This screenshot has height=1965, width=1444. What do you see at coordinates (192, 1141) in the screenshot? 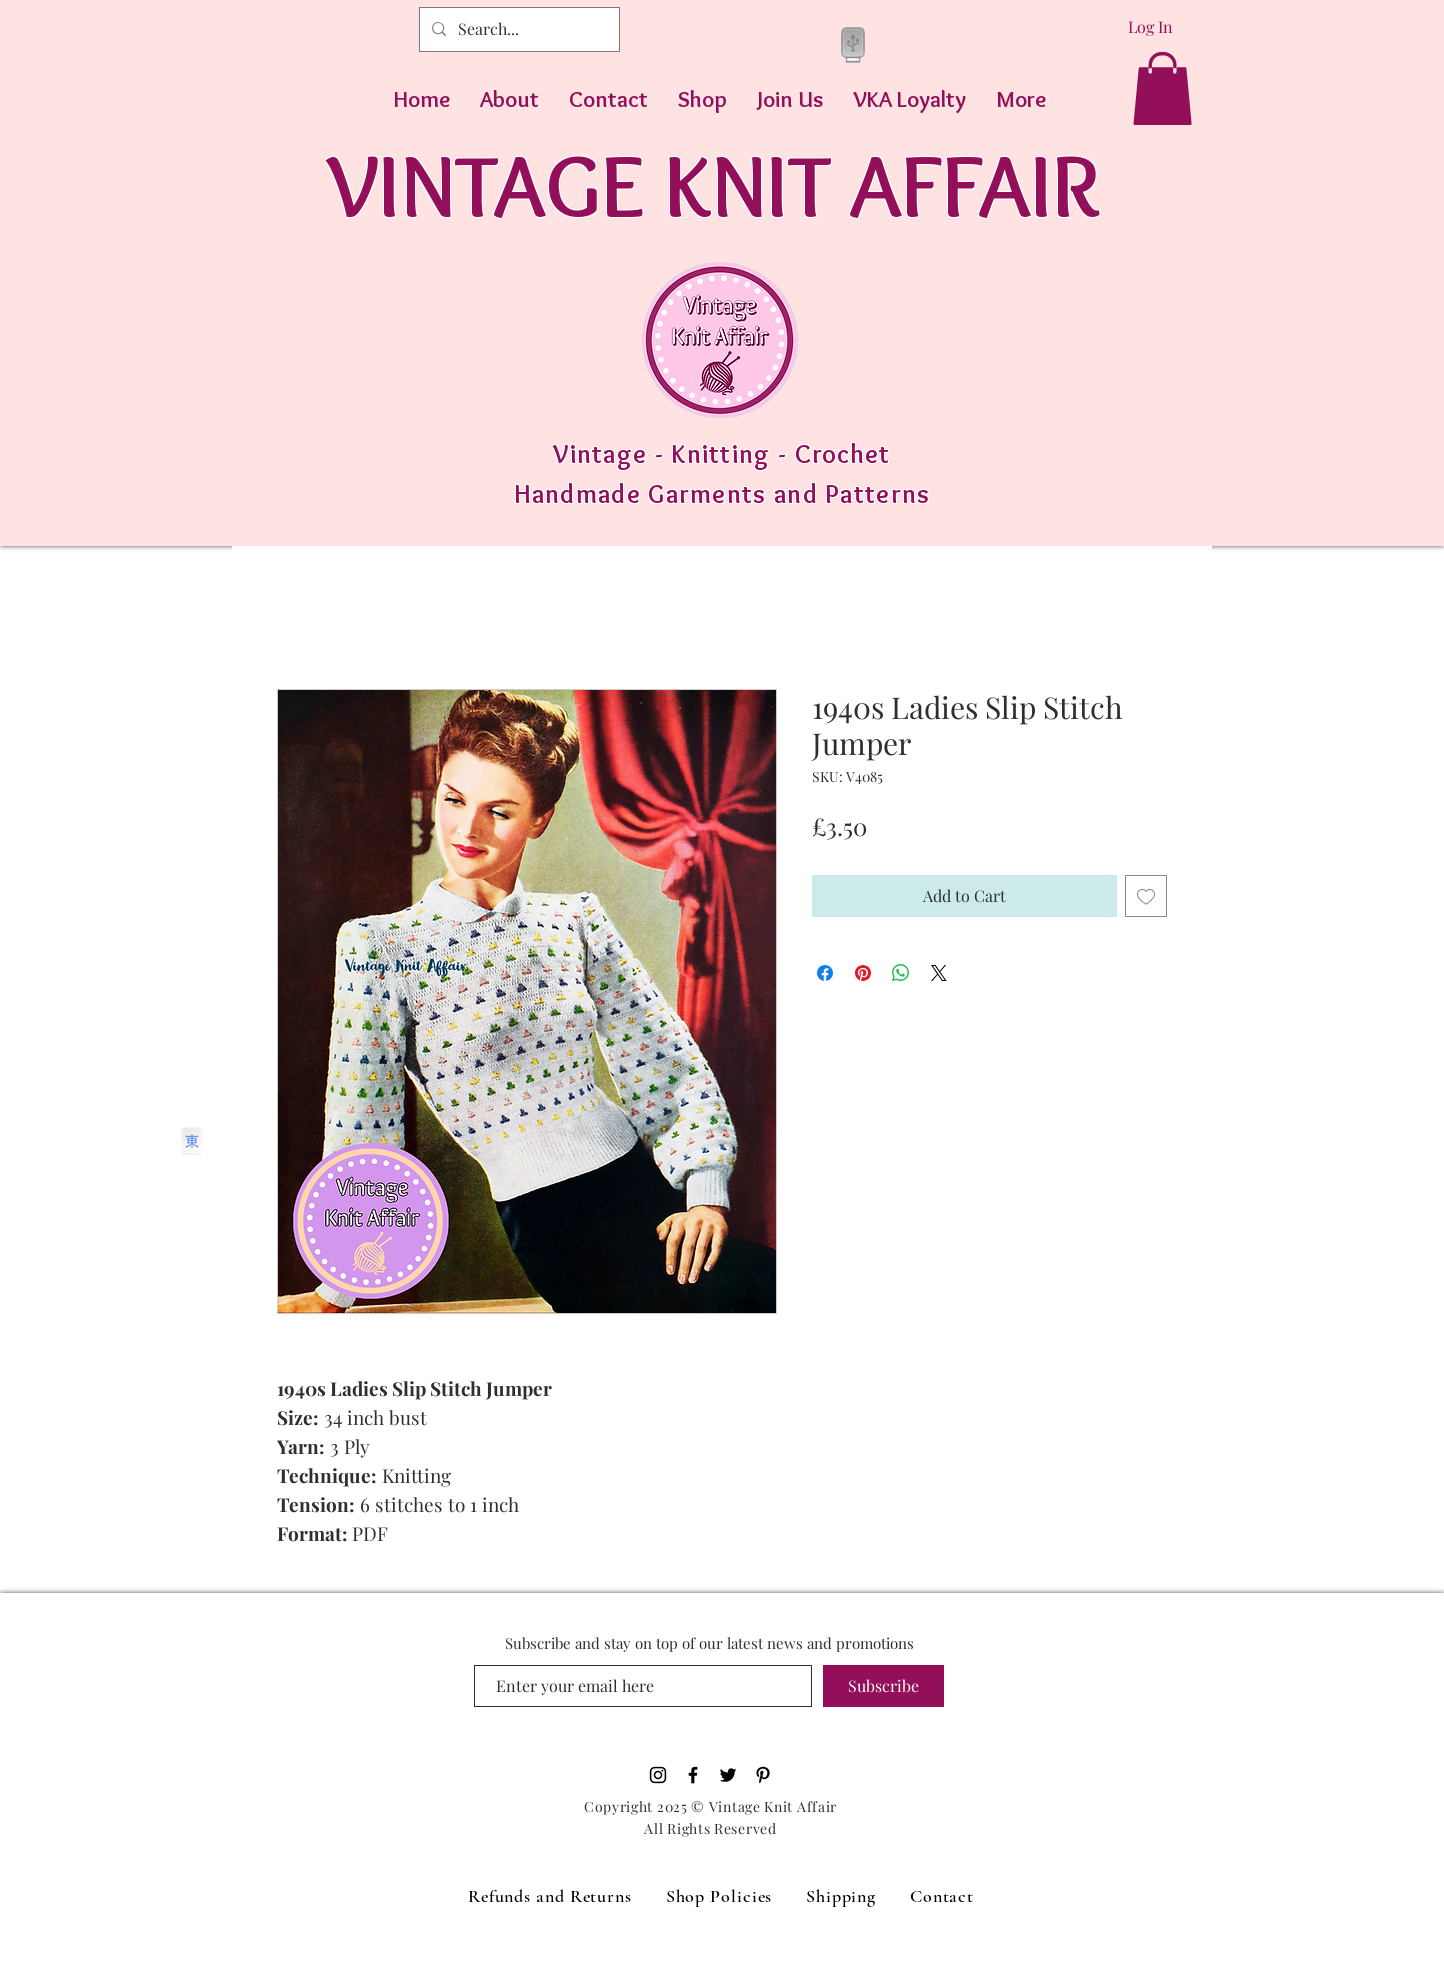
I see `launch the GNOME Mahjongg game` at bounding box center [192, 1141].